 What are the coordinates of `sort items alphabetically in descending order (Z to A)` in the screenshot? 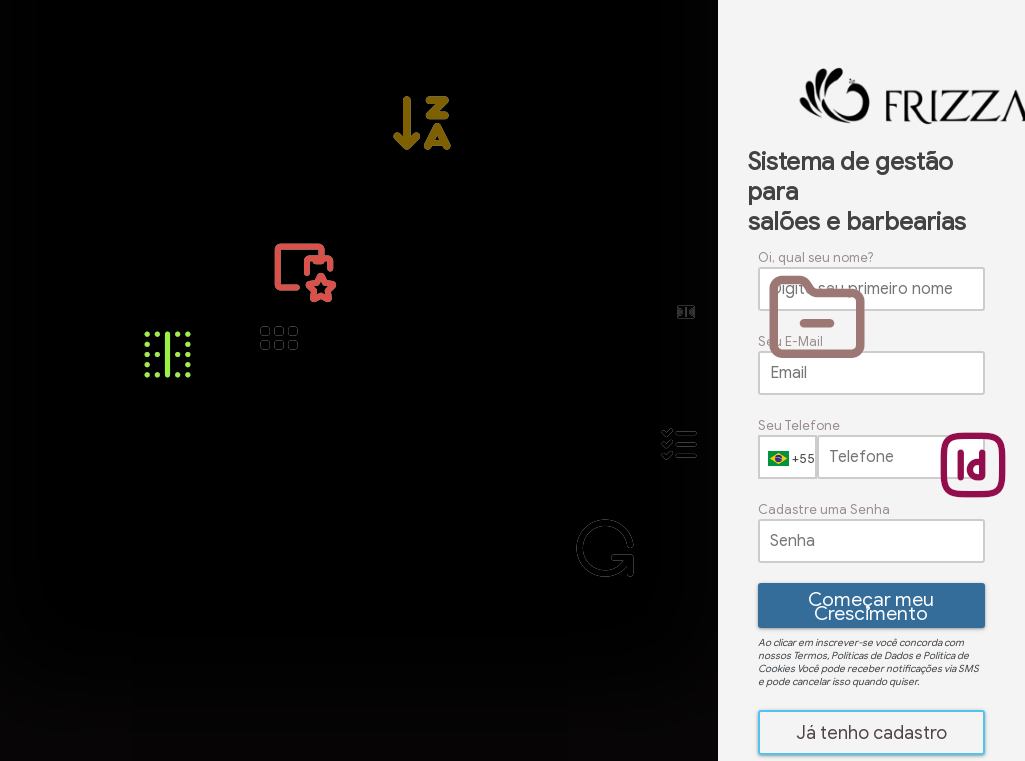 It's located at (422, 123).